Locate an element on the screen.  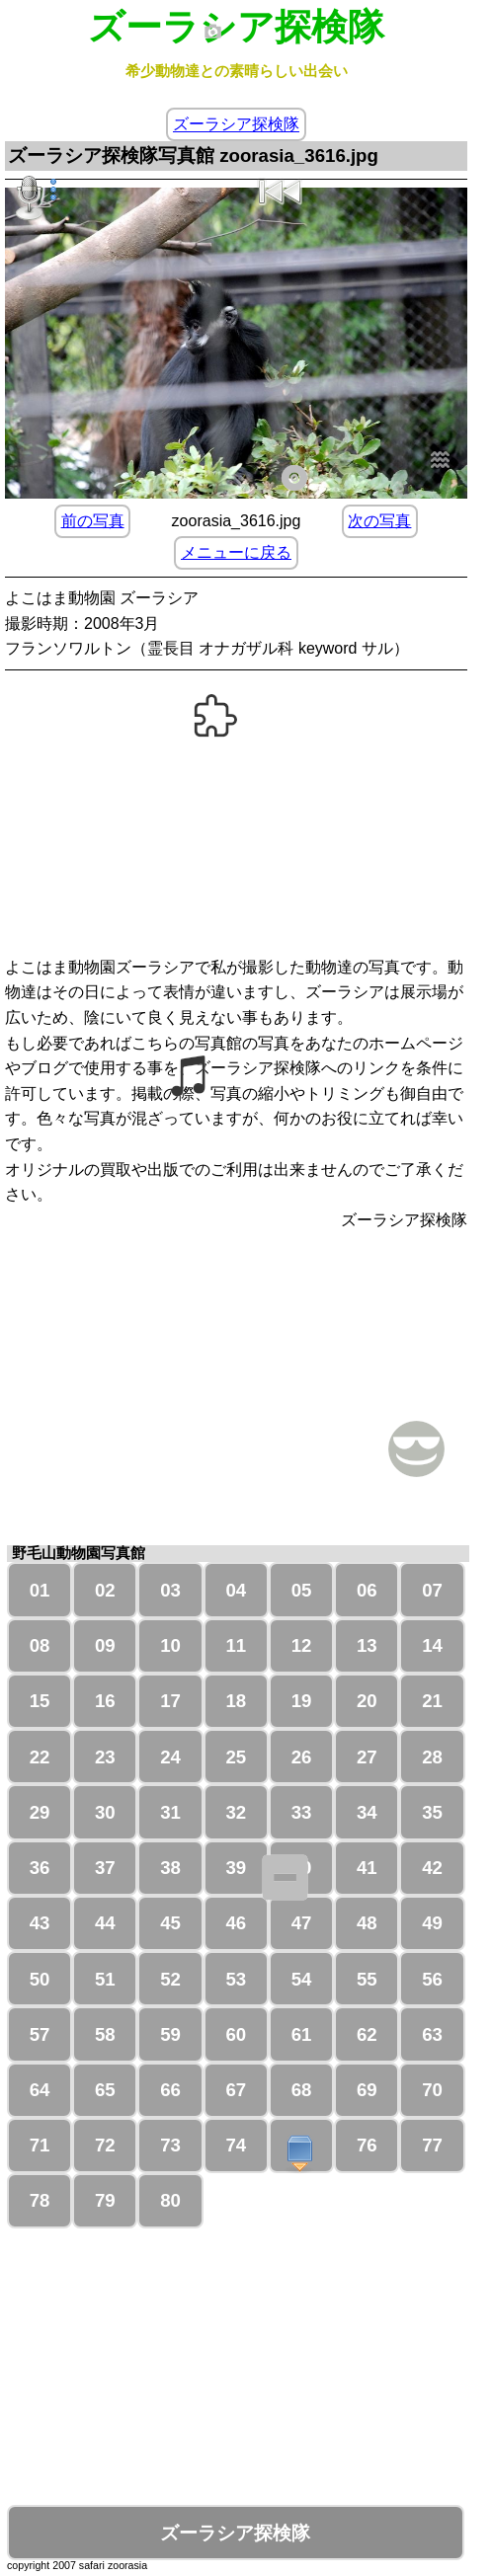
open camera to take a photo is located at coordinates (212, 31).